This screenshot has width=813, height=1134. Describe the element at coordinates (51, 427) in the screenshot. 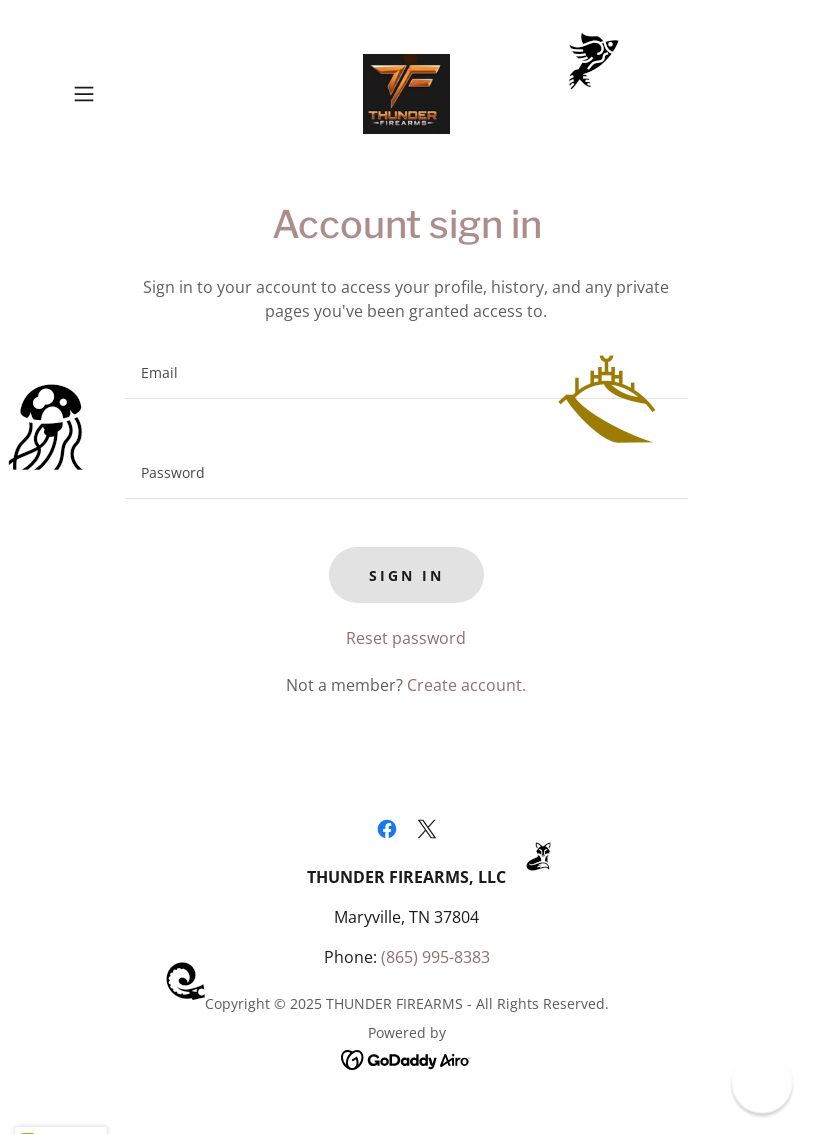

I see `jellyfish creature or enemy in a game interface` at that location.